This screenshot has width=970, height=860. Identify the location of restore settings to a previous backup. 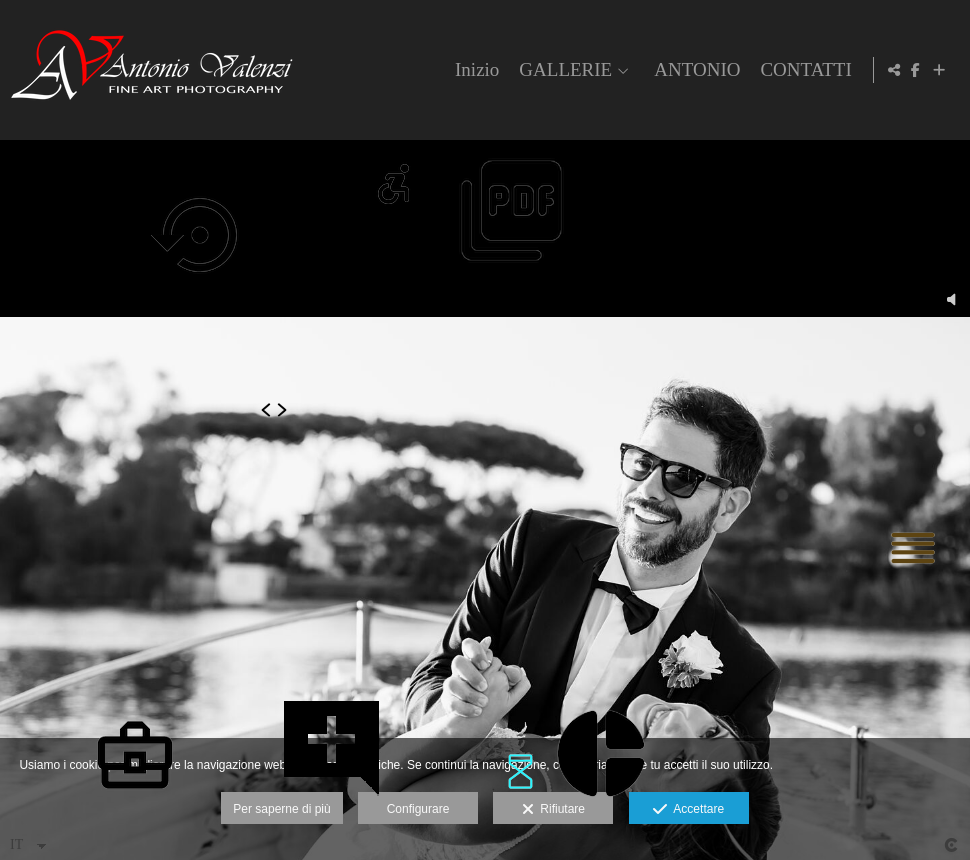
(200, 235).